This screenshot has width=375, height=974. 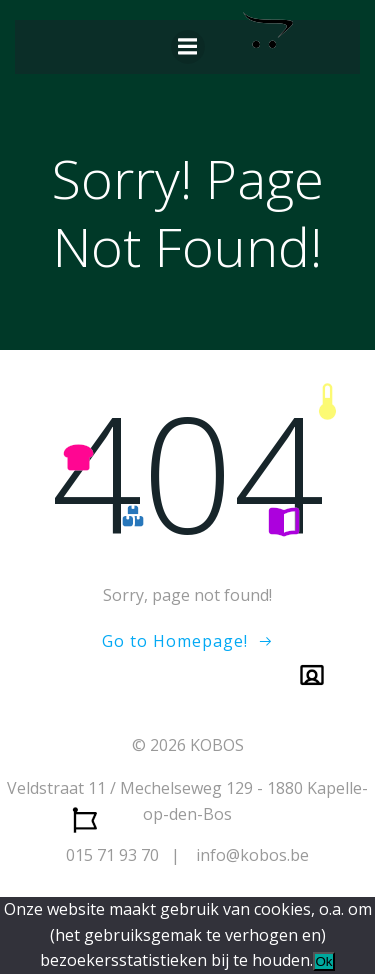 What do you see at coordinates (133, 516) in the screenshot?
I see `view inventory or stock items` at bounding box center [133, 516].